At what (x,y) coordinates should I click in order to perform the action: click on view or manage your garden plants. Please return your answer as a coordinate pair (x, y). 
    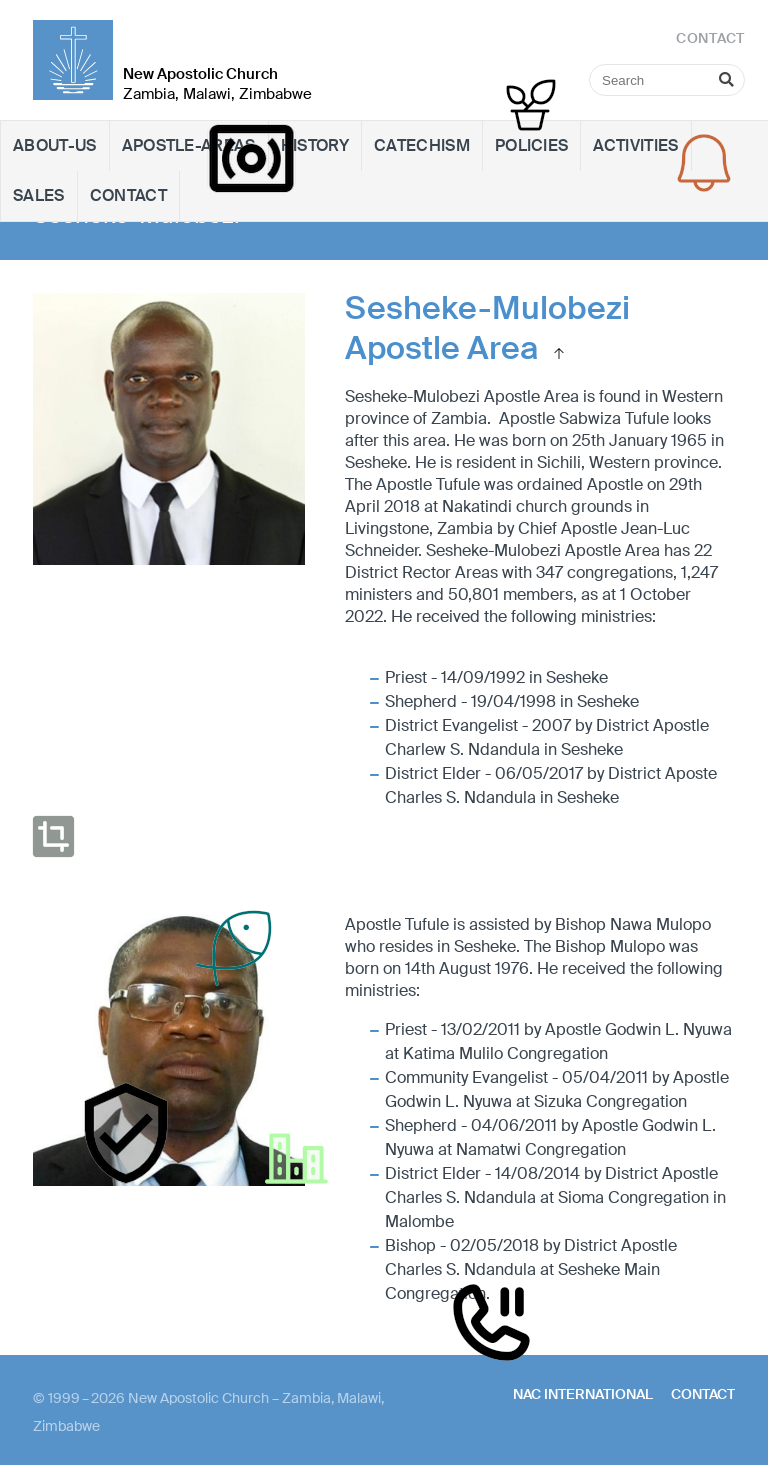
    Looking at the image, I should click on (530, 105).